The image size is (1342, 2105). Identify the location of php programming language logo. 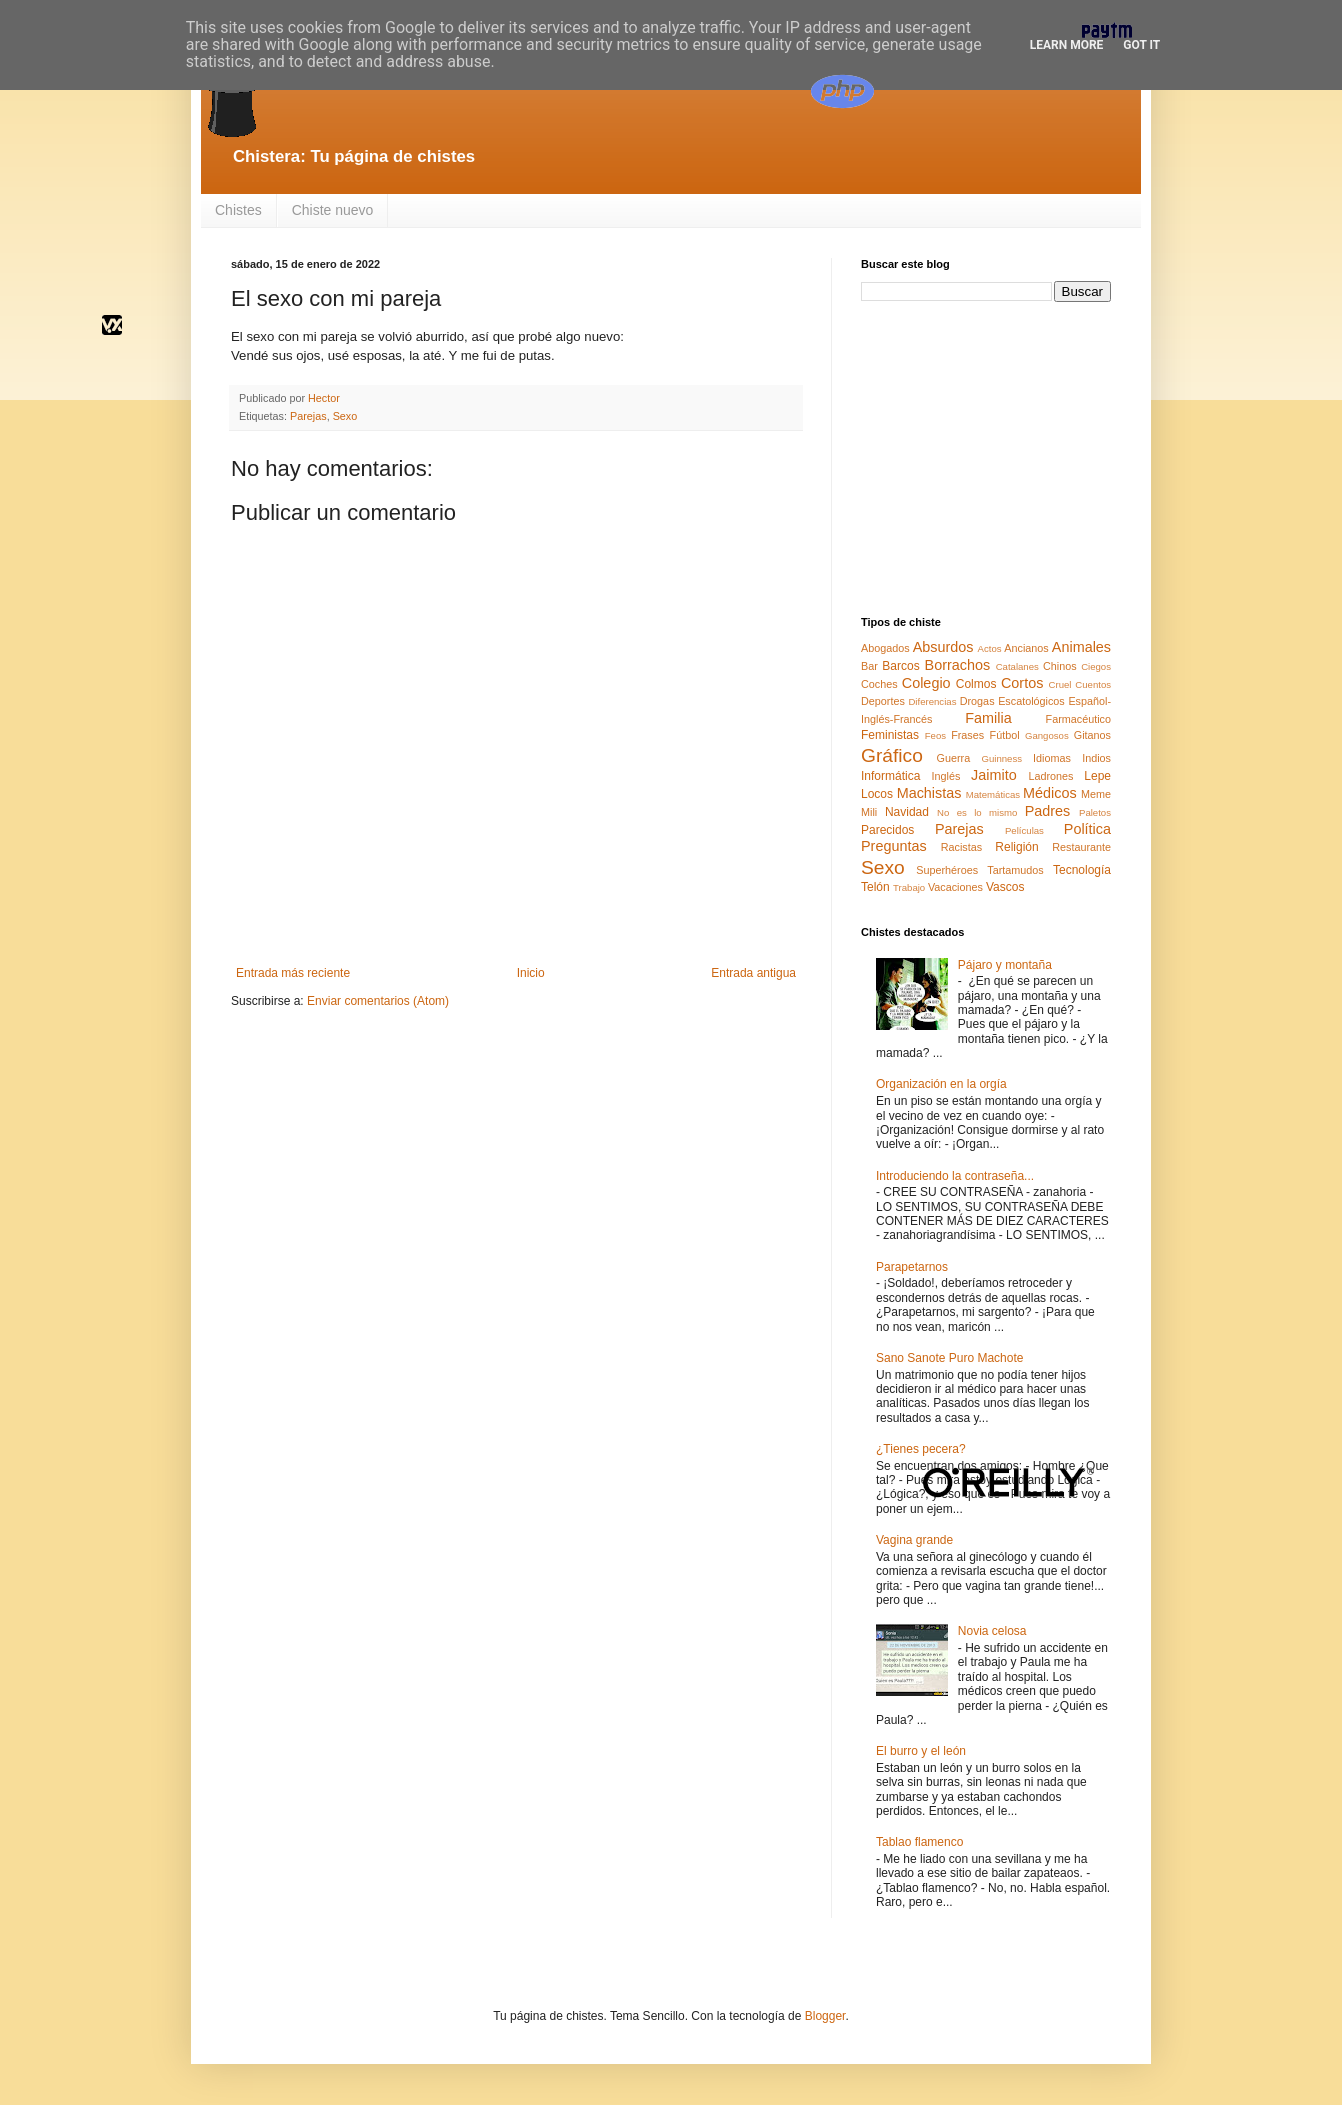
(842, 91).